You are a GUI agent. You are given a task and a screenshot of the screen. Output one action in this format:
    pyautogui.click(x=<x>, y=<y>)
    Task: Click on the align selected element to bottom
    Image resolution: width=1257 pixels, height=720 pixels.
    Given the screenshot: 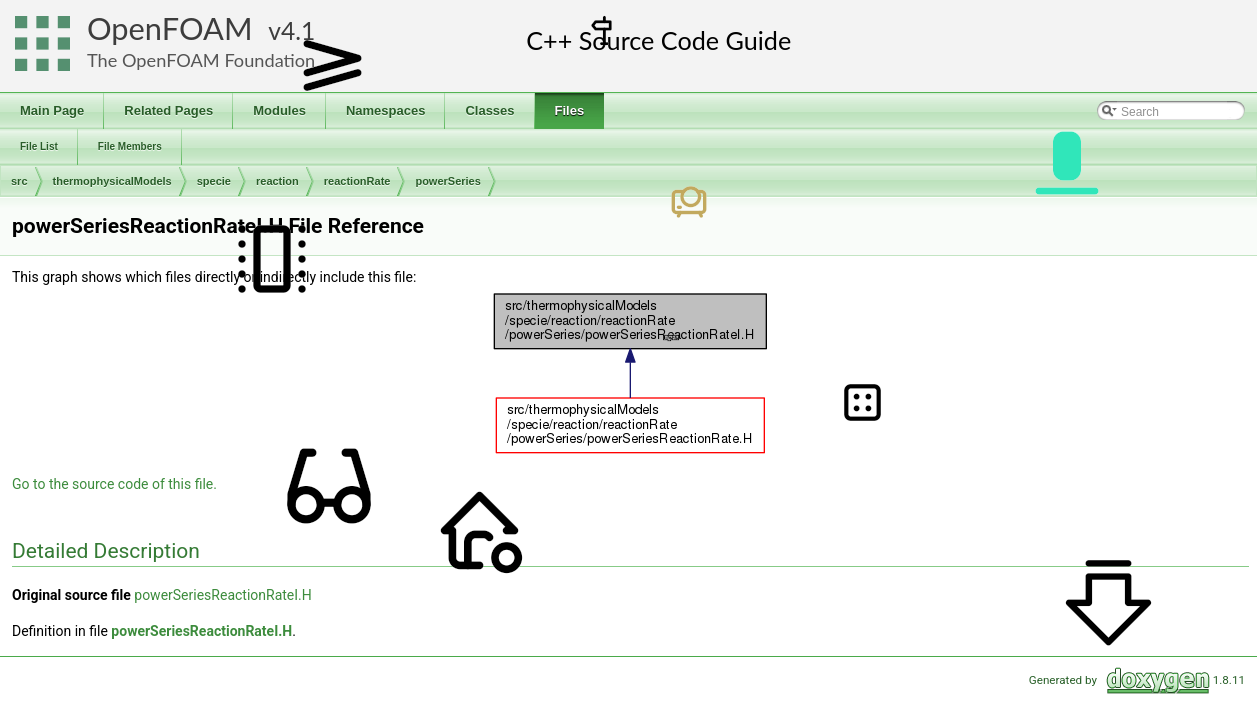 What is the action you would take?
    pyautogui.click(x=1067, y=163)
    